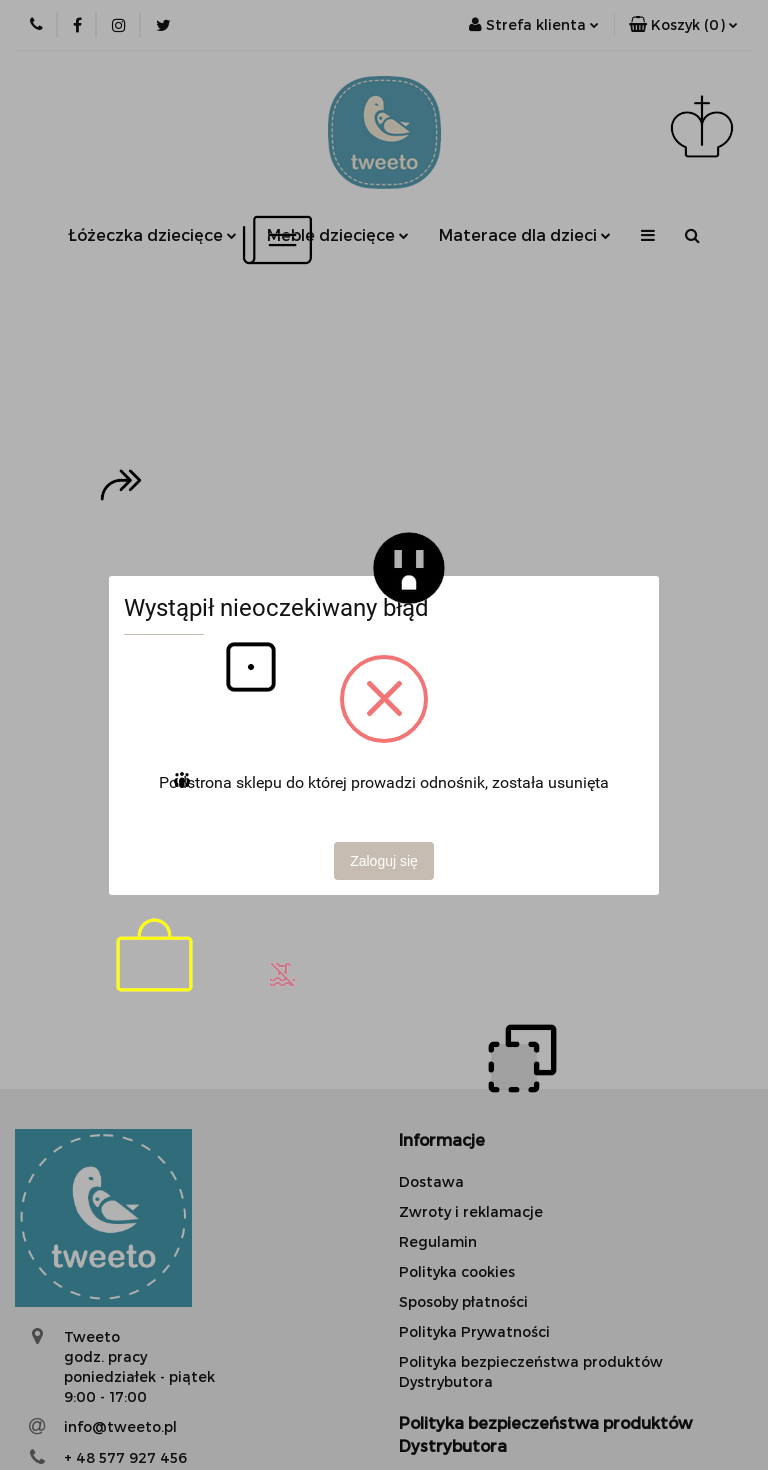  I want to click on forward message or content to multiple recipients, so click(121, 485).